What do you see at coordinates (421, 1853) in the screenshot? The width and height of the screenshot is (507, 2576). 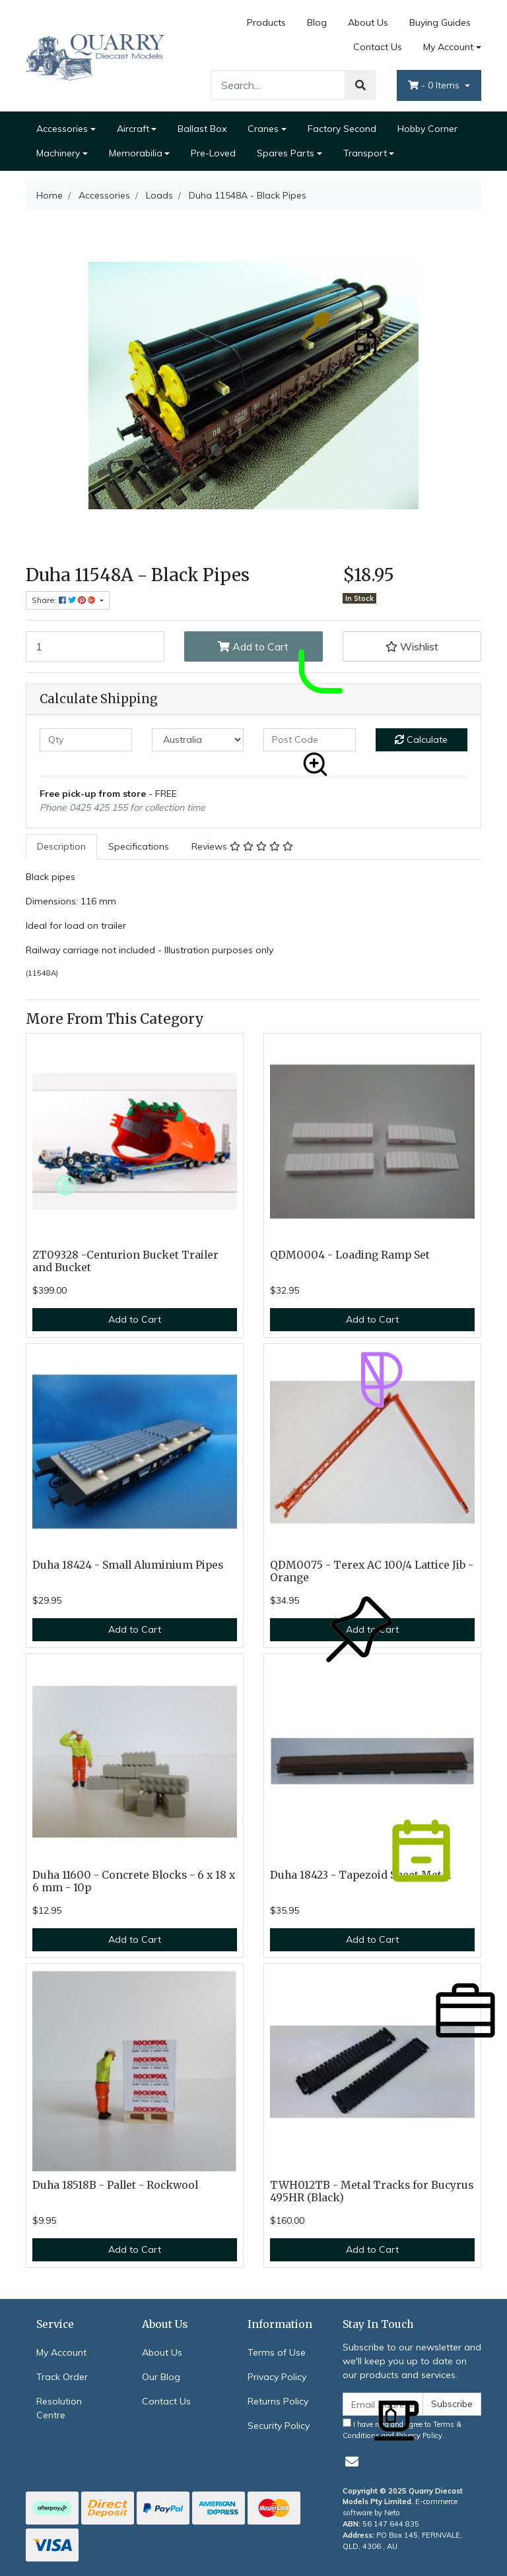 I see `remove an event from calendar` at bounding box center [421, 1853].